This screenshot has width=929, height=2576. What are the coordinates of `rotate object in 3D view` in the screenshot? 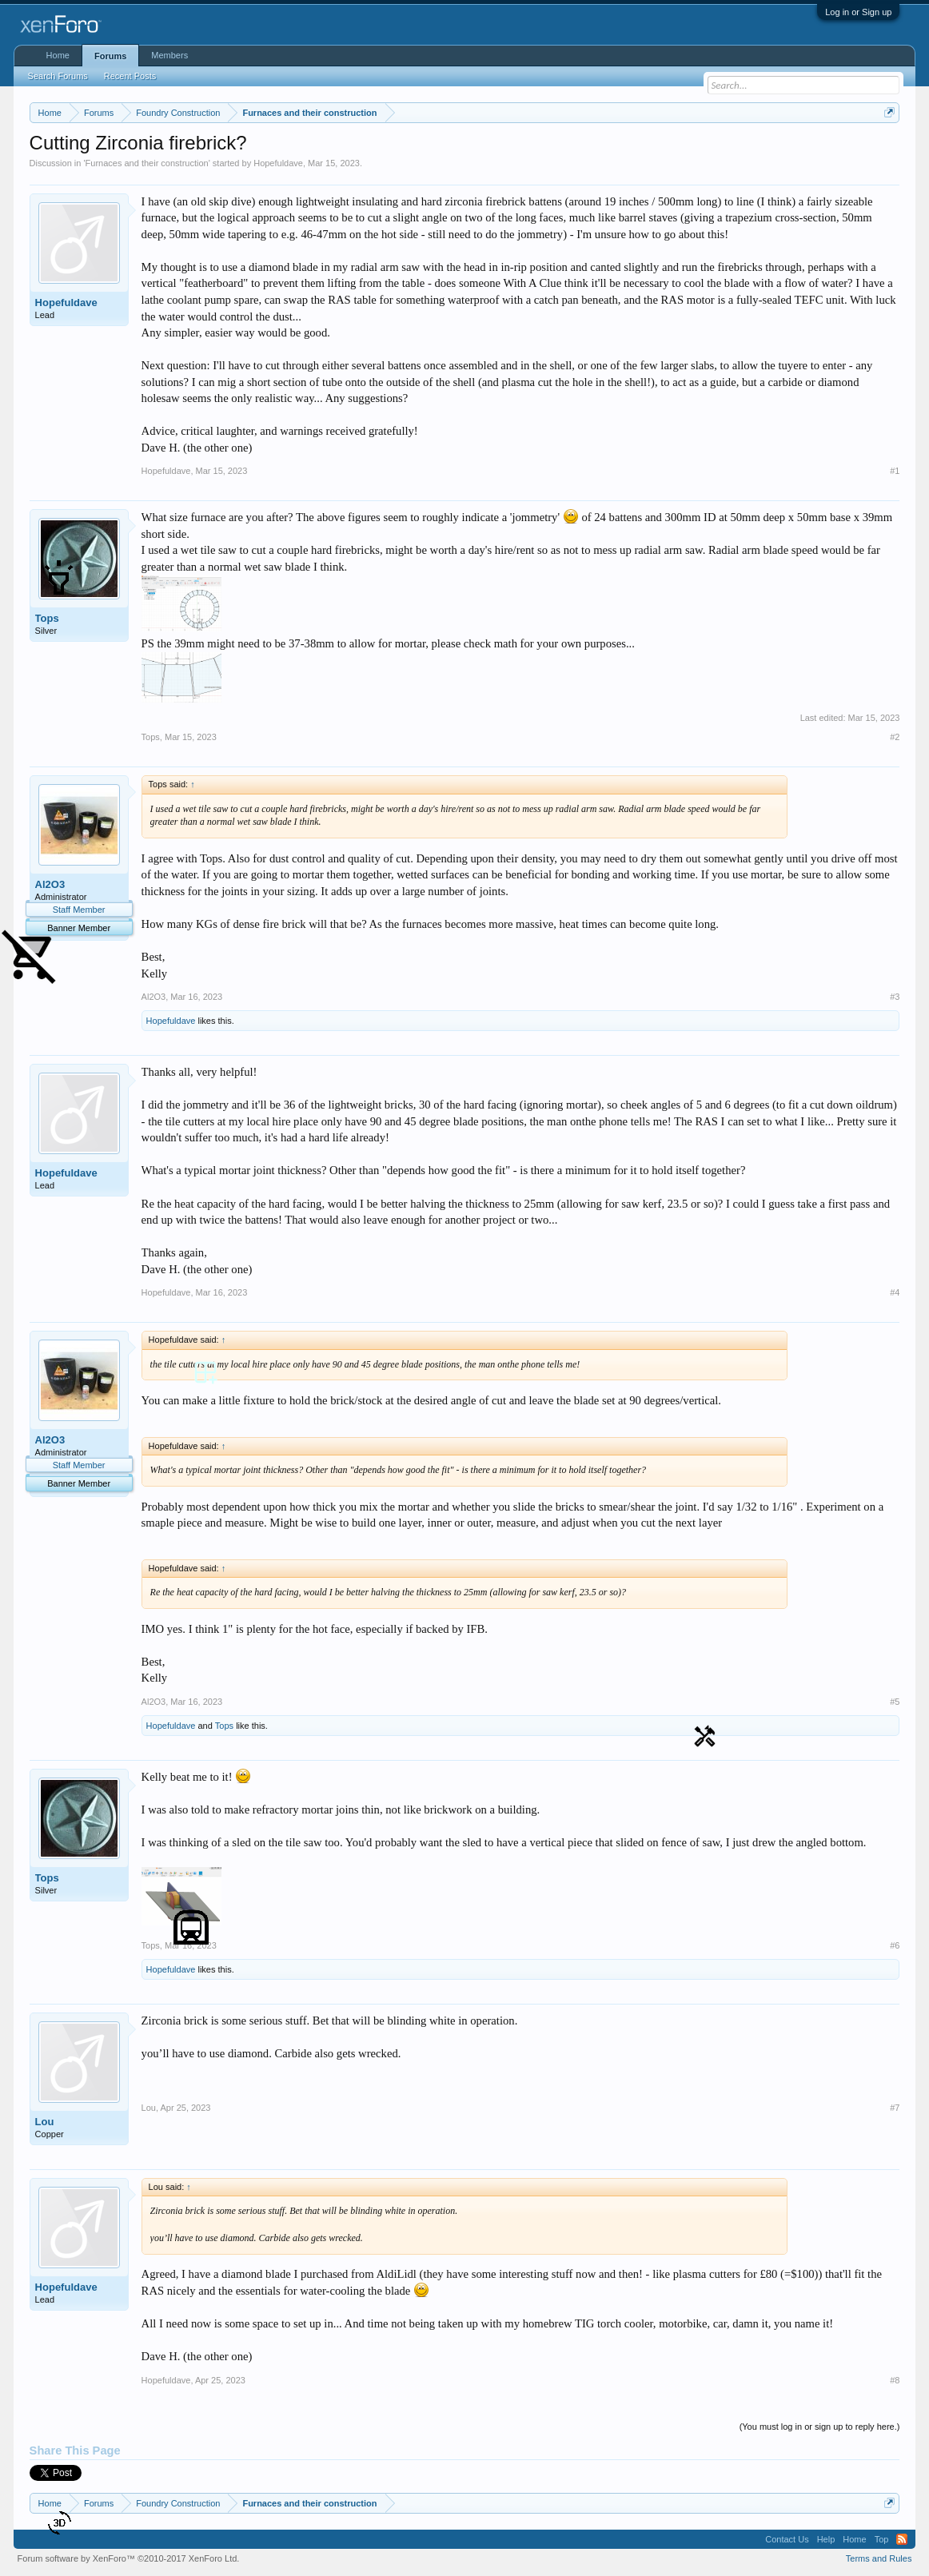 It's located at (59, 2522).